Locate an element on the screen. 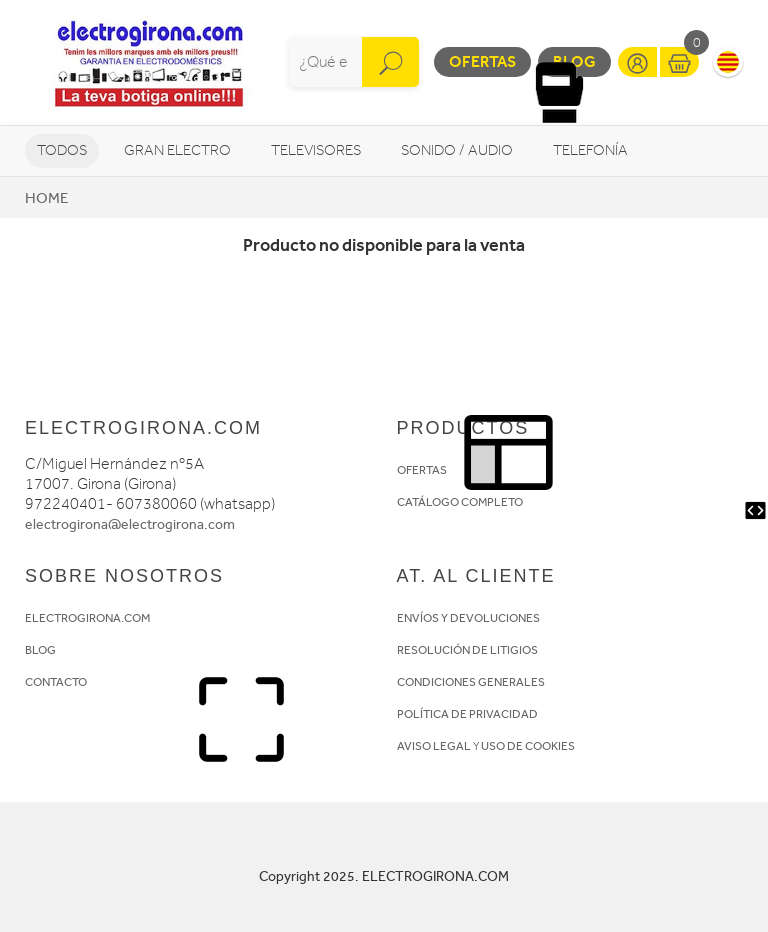 The width and height of the screenshot is (768, 932). view or edit source code is located at coordinates (755, 510).